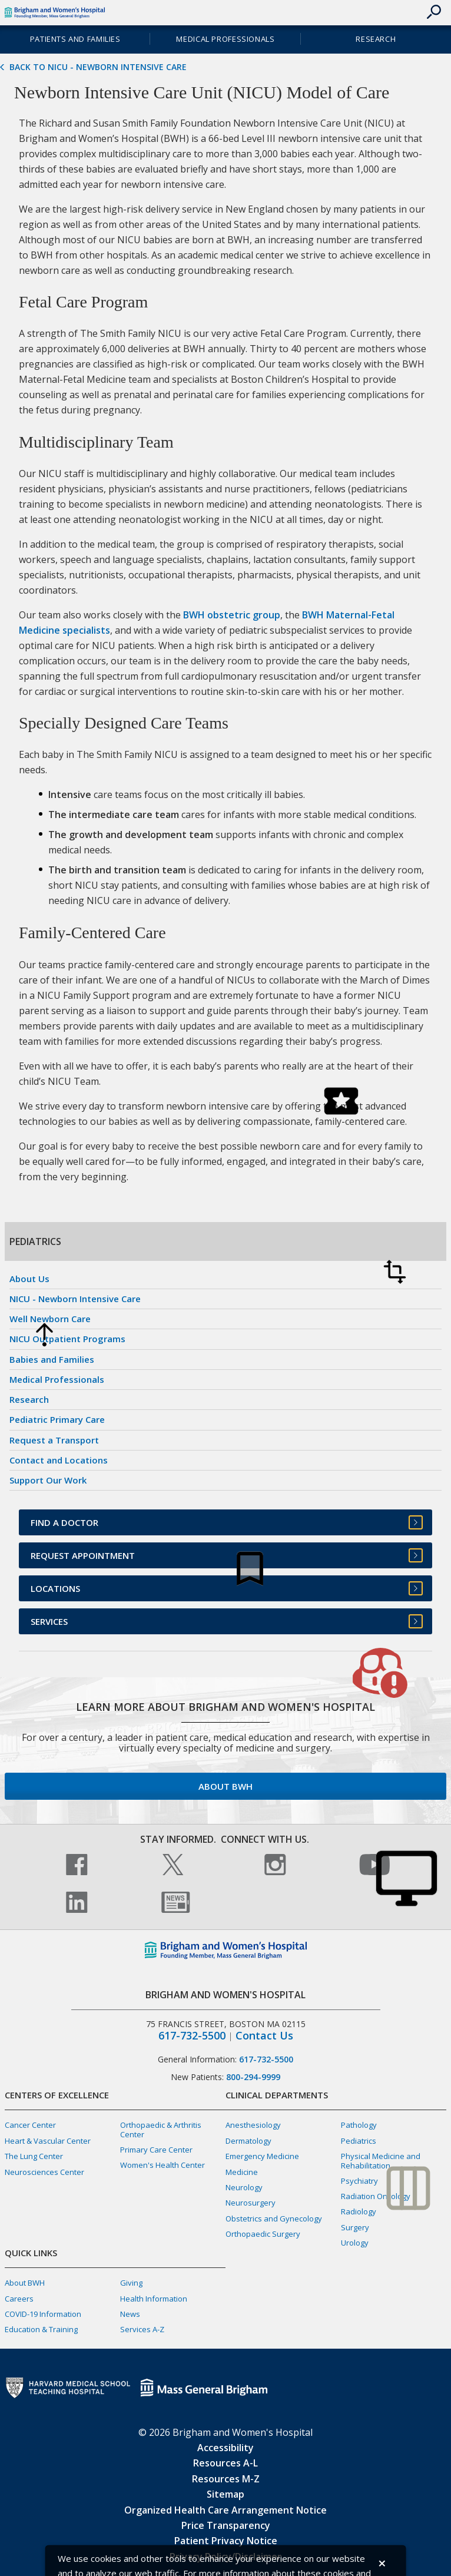 The image size is (451, 2576). I want to click on transform or resize an image, so click(394, 1272).